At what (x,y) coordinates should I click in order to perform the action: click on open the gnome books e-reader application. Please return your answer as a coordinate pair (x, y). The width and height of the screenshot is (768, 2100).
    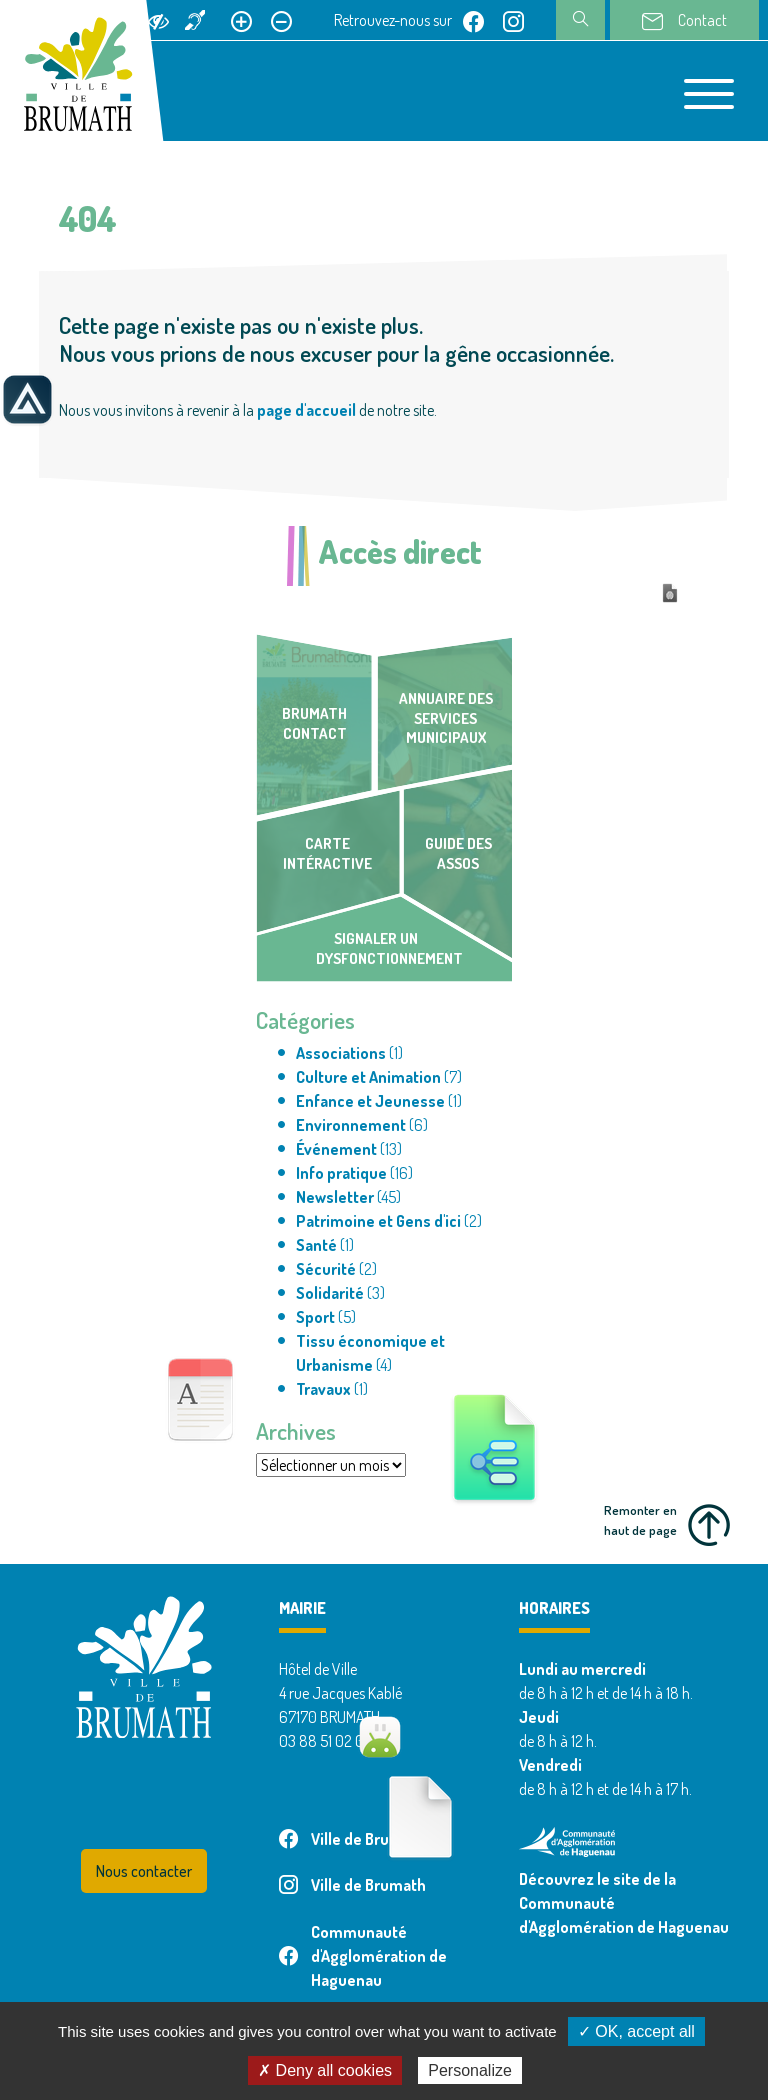
    Looking at the image, I should click on (200, 1399).